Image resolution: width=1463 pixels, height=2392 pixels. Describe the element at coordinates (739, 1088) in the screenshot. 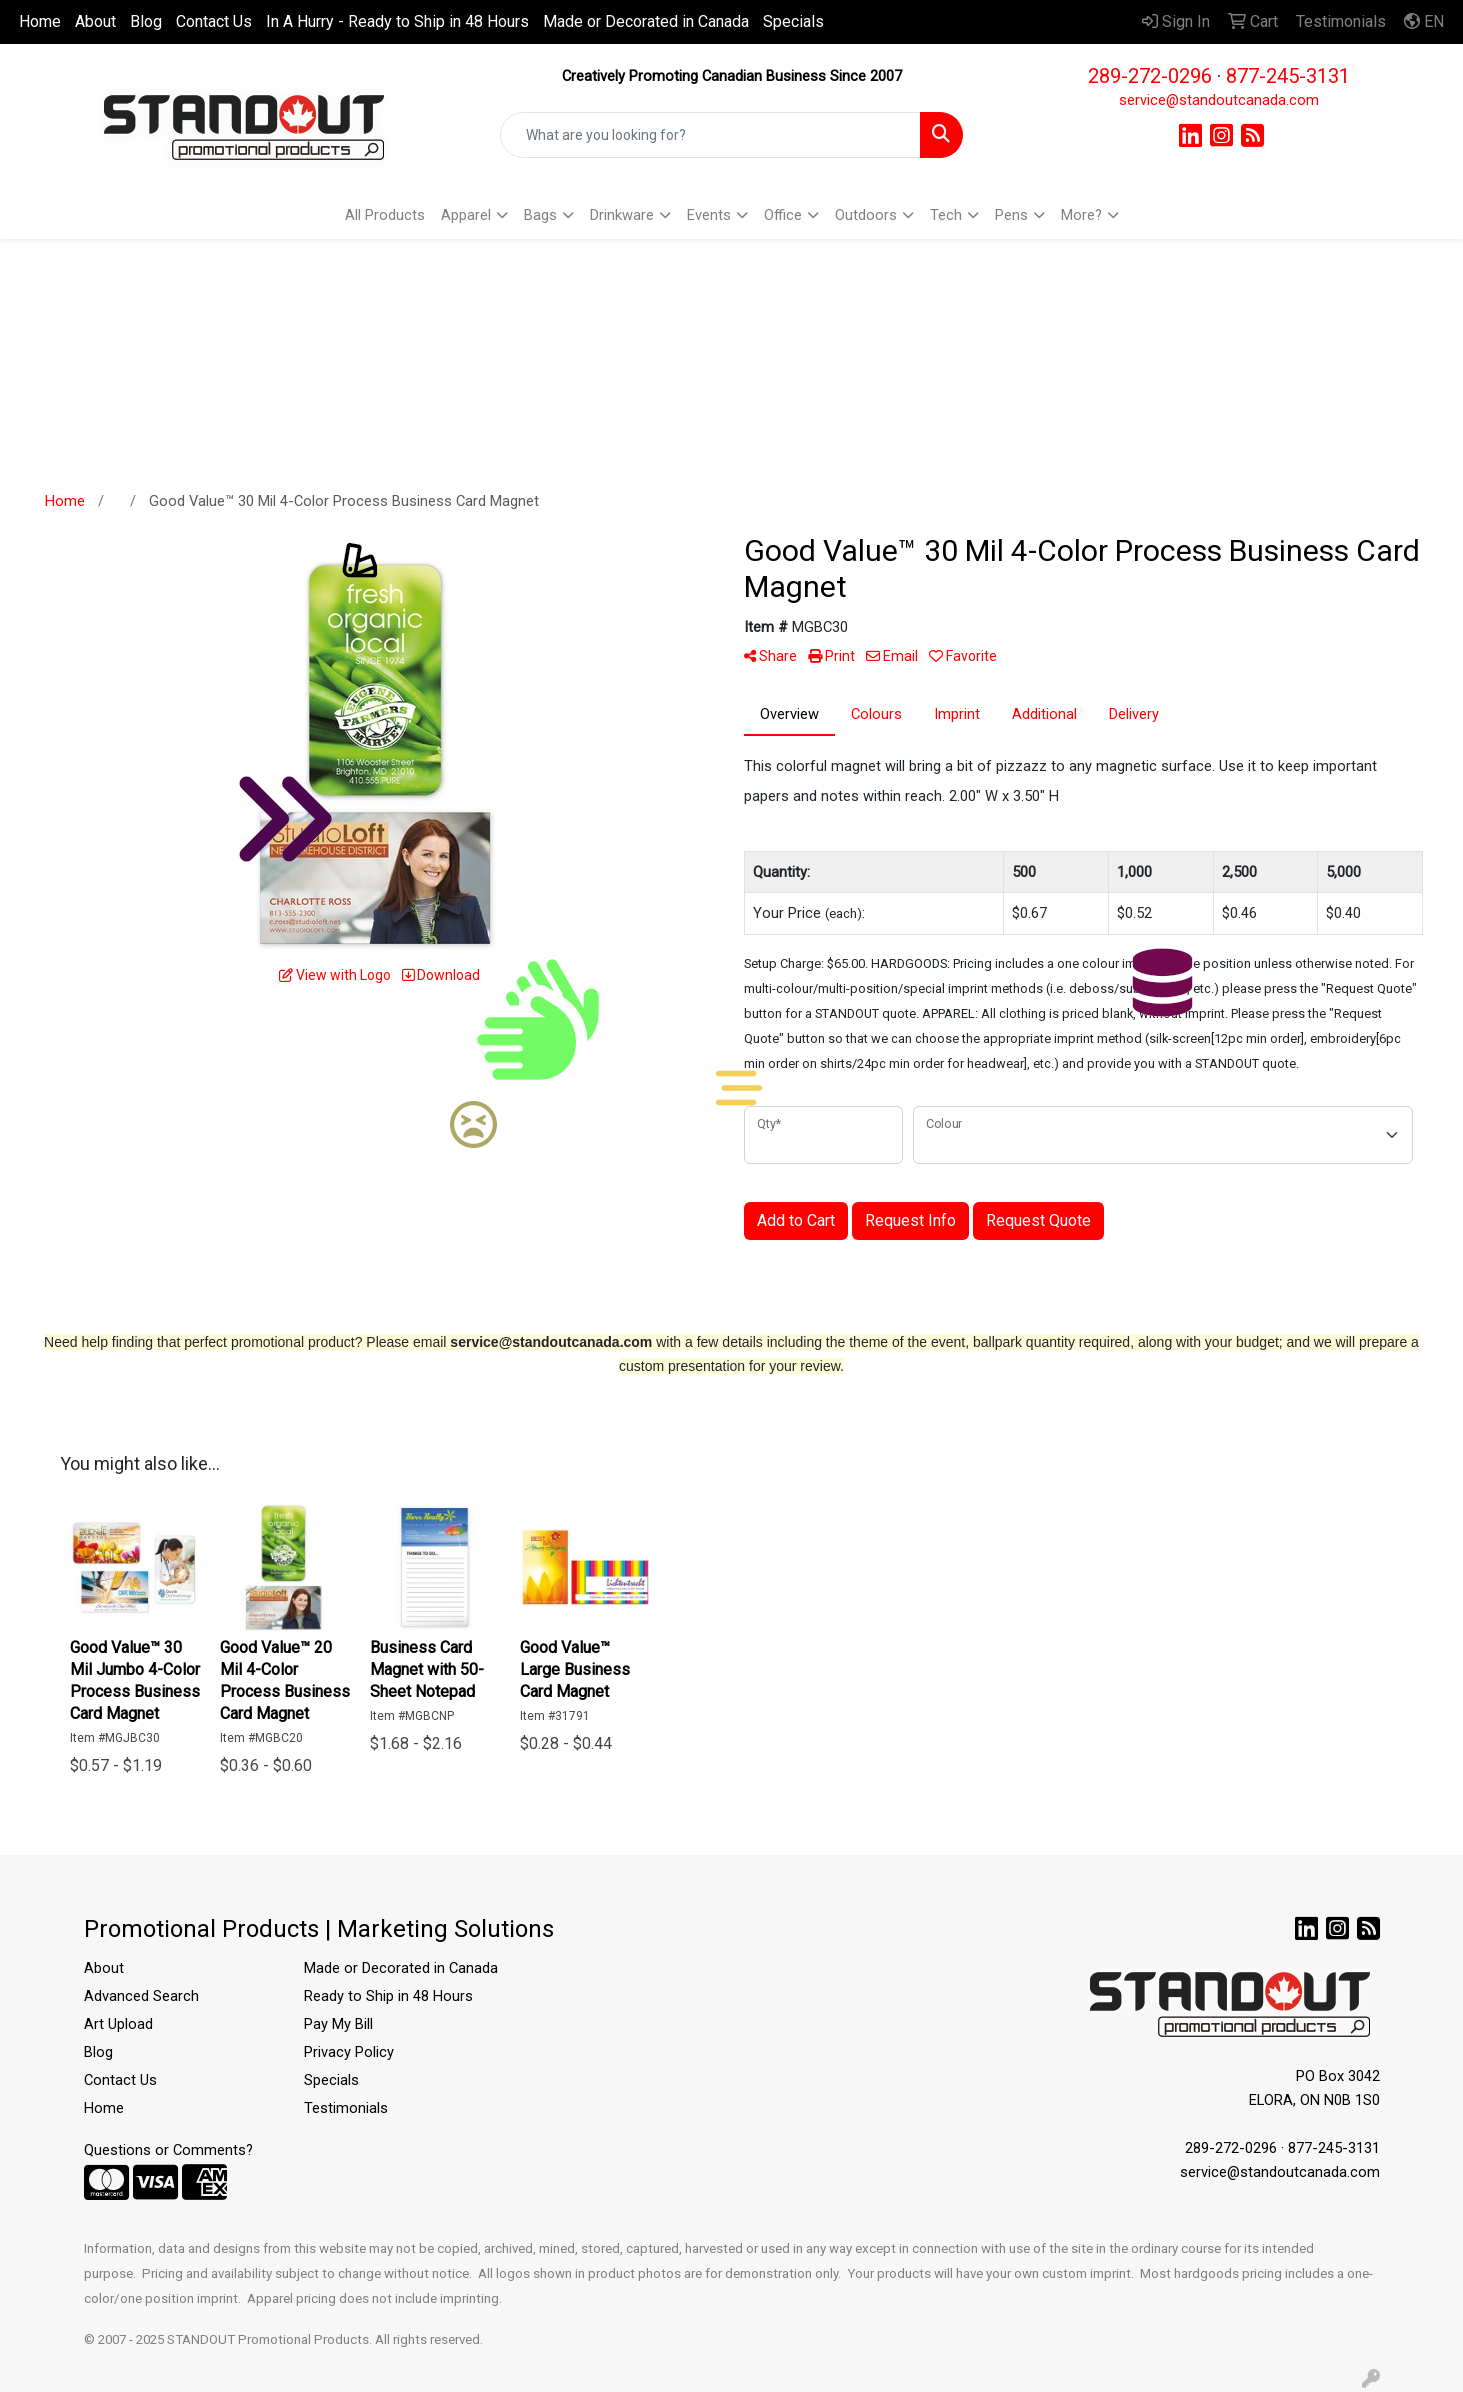

I see `access live stream or feed` at that location.